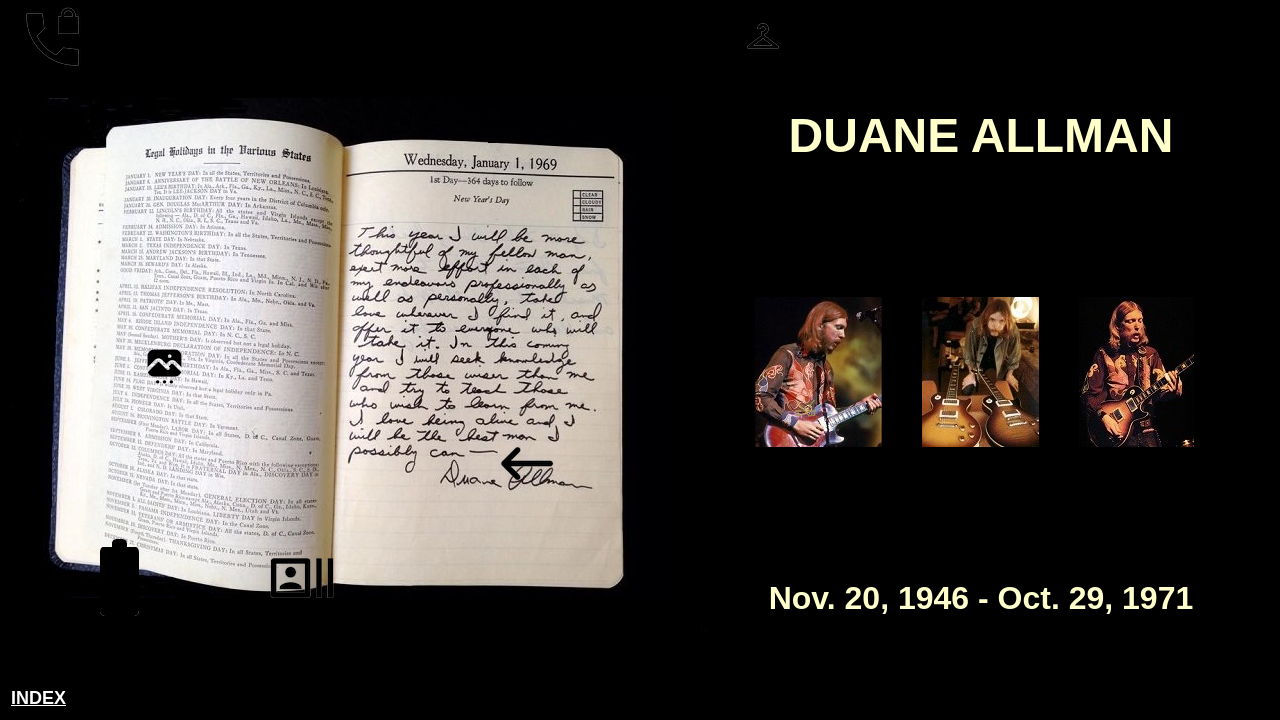 This screenshot has width=1280, height=720. Describe the element at coordinates (119, 577) in the screenshot. I see `view current battery level` at that location.